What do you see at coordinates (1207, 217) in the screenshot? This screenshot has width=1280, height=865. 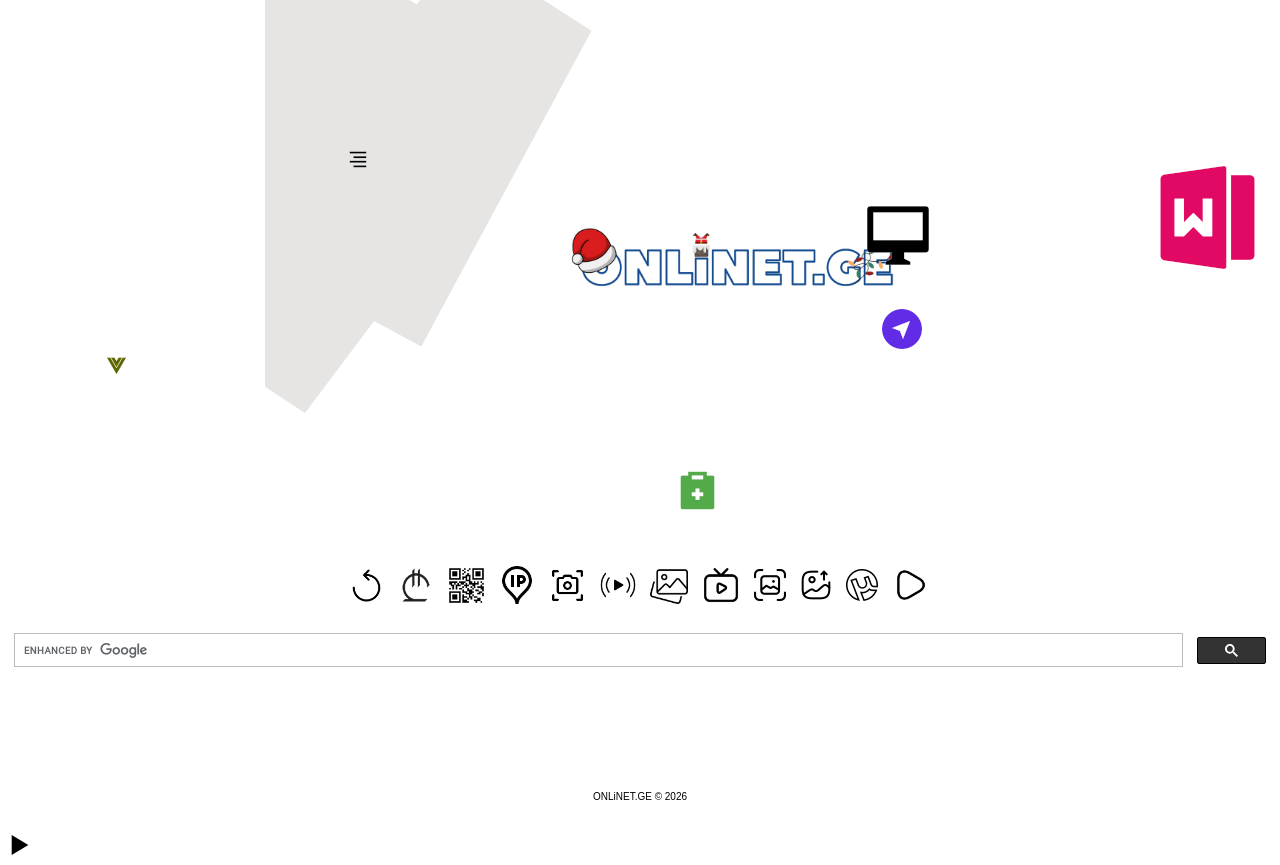 I see `open a Microsoft Word document` at bounding box center [1207, 217].